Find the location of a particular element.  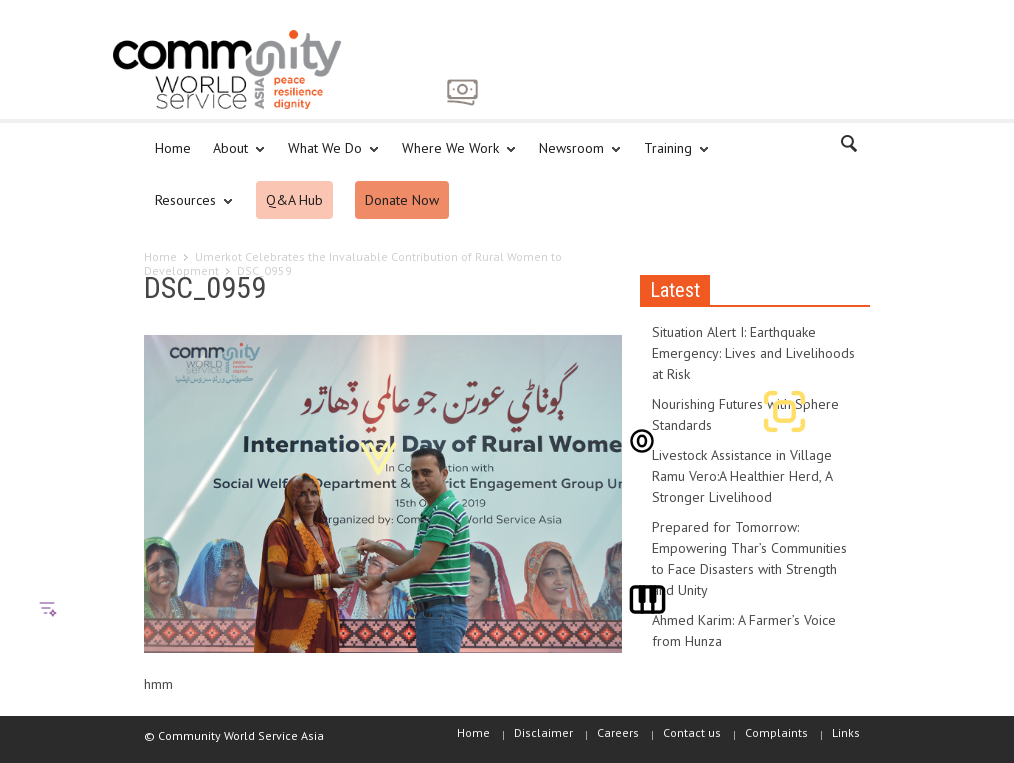

indicates zero items or notifications is located at coordinates (642, 441).